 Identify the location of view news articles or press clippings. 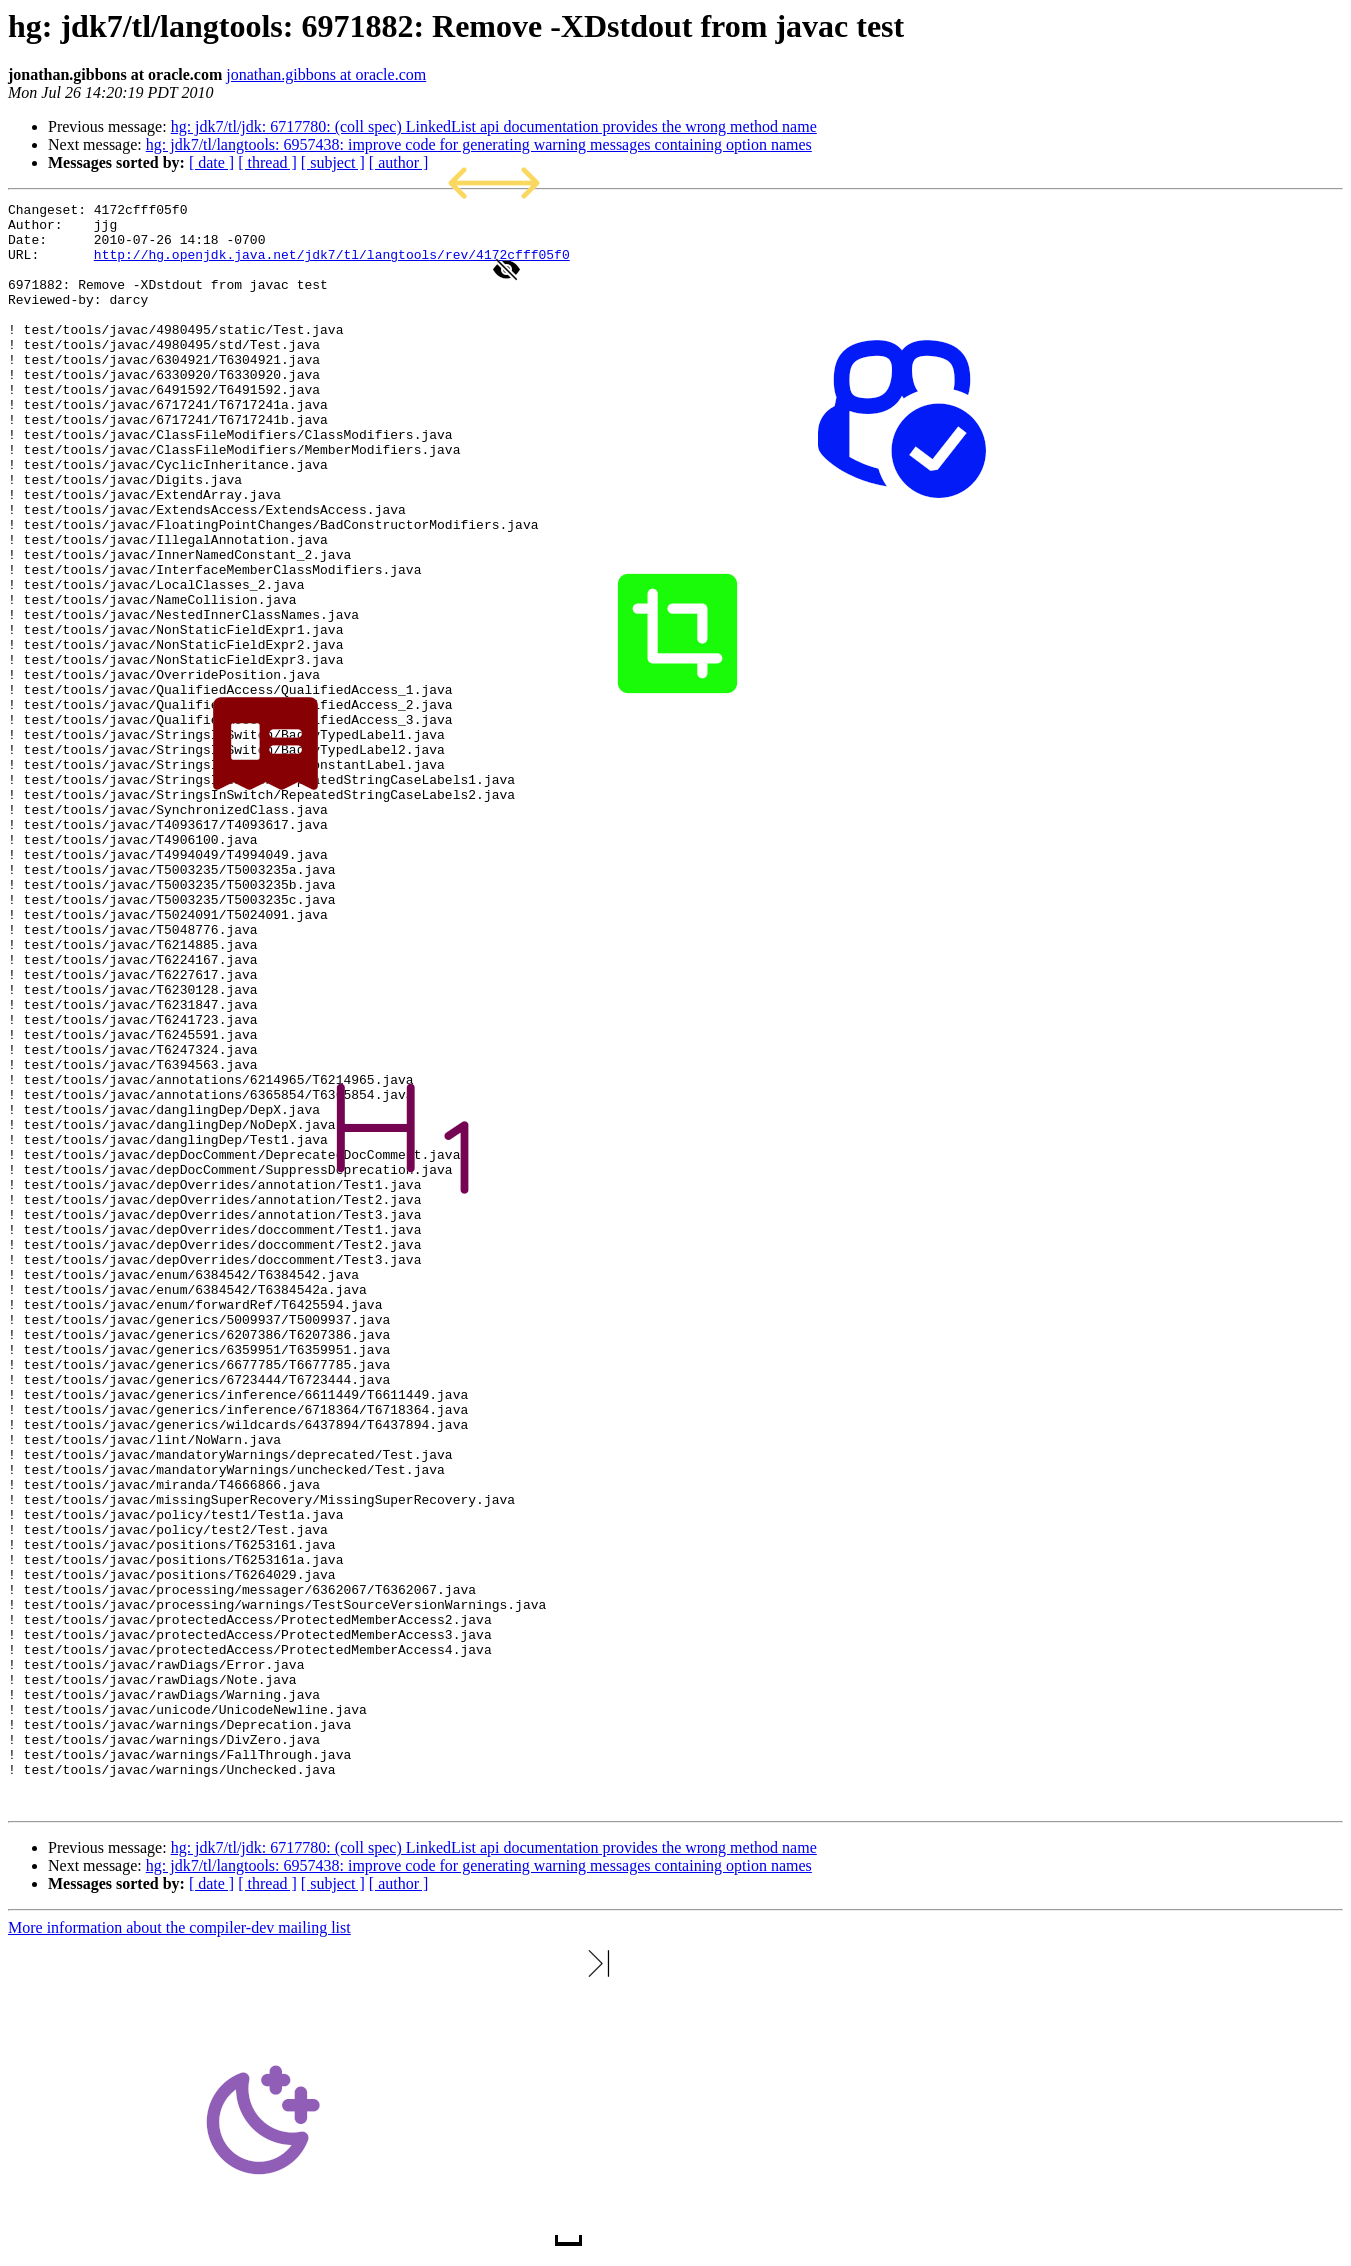
(265, 741).